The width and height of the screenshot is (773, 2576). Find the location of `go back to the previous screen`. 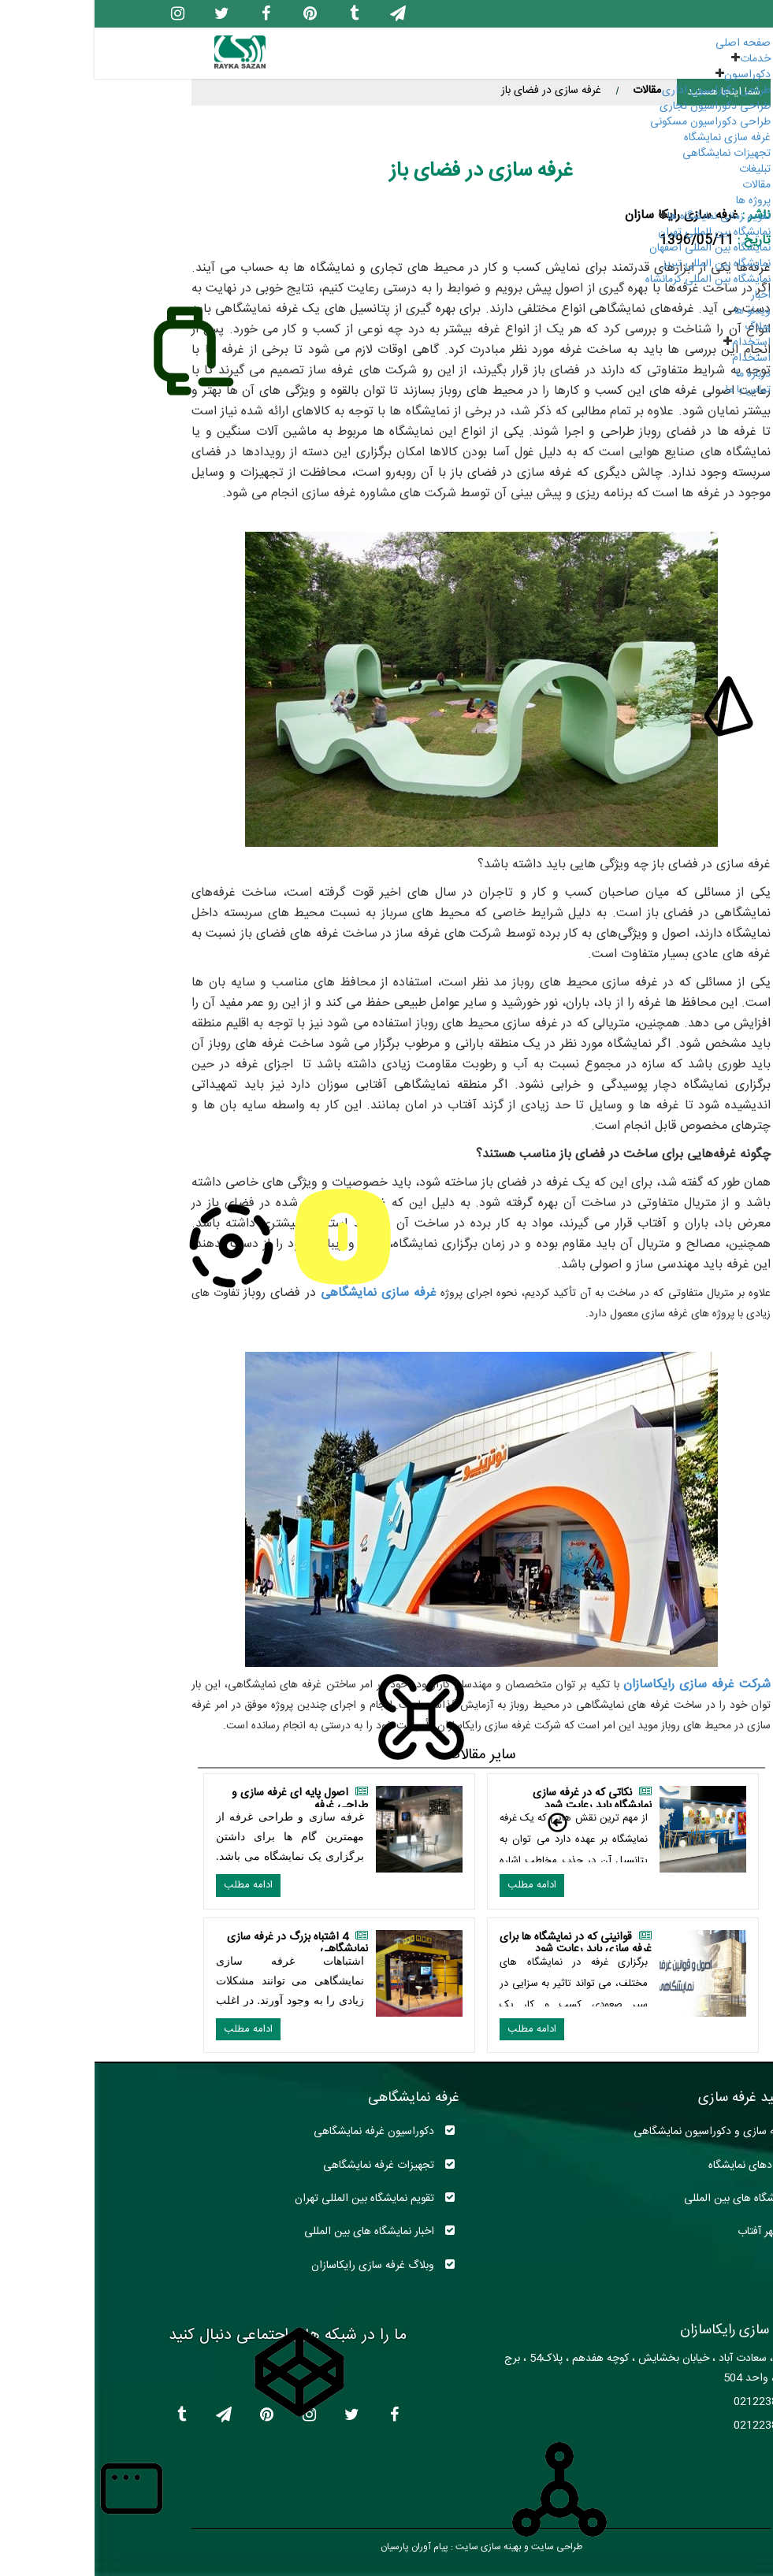

go back to the previous screen is located at coordinates (557, 1822).